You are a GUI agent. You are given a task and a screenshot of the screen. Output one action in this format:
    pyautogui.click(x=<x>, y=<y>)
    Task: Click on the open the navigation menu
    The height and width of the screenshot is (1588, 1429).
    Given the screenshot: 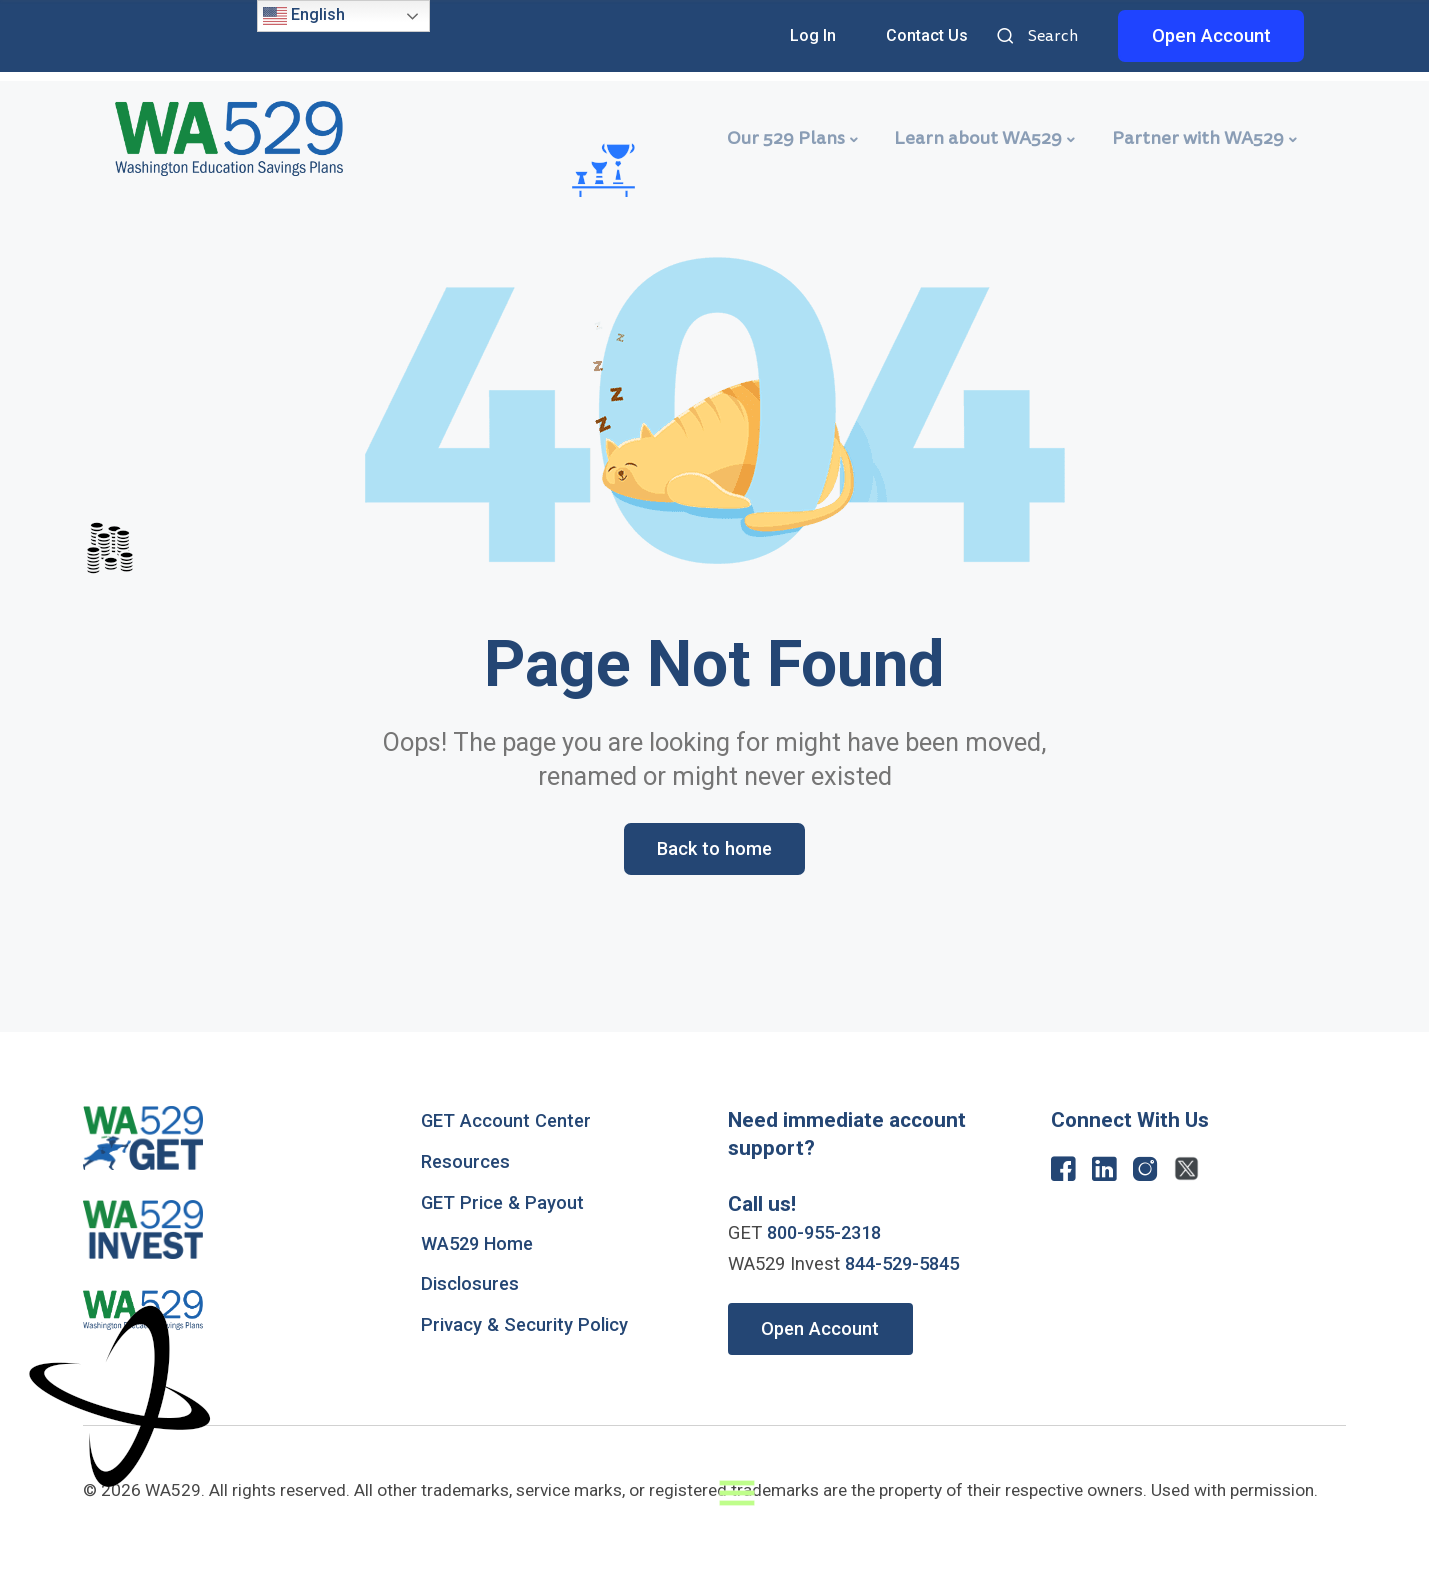 What is the action you would take?
    pyautogui.click(x=737, y=1493)
    